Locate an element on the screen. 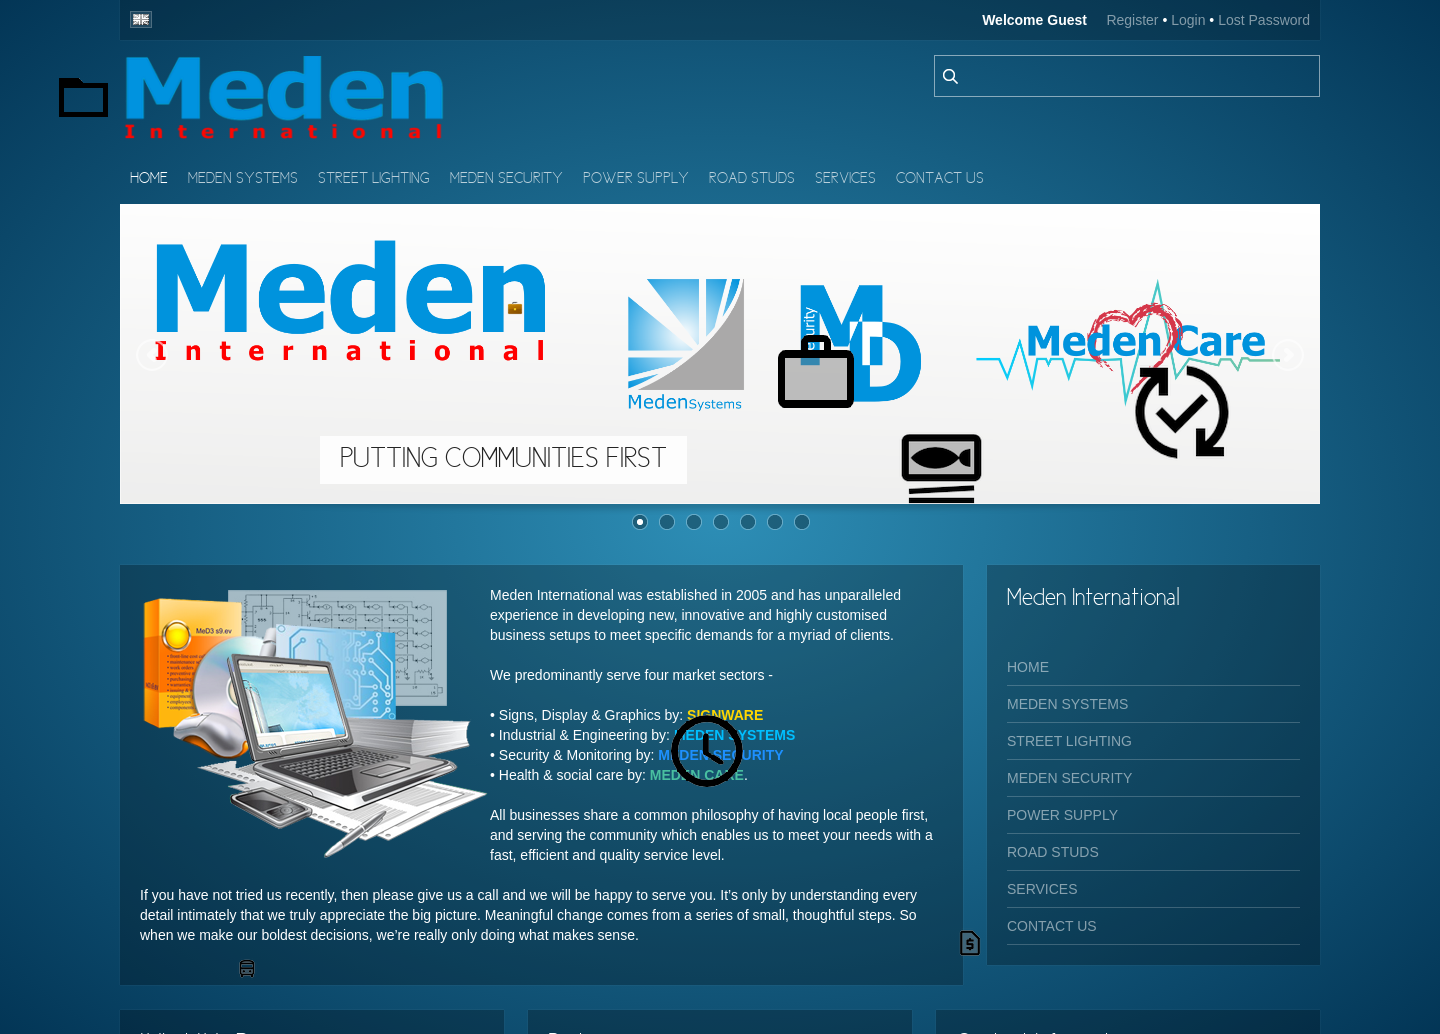 The height and width of the screenshot is (1034, 1440). access work-related files or documents is located at coordinates (816, 373).